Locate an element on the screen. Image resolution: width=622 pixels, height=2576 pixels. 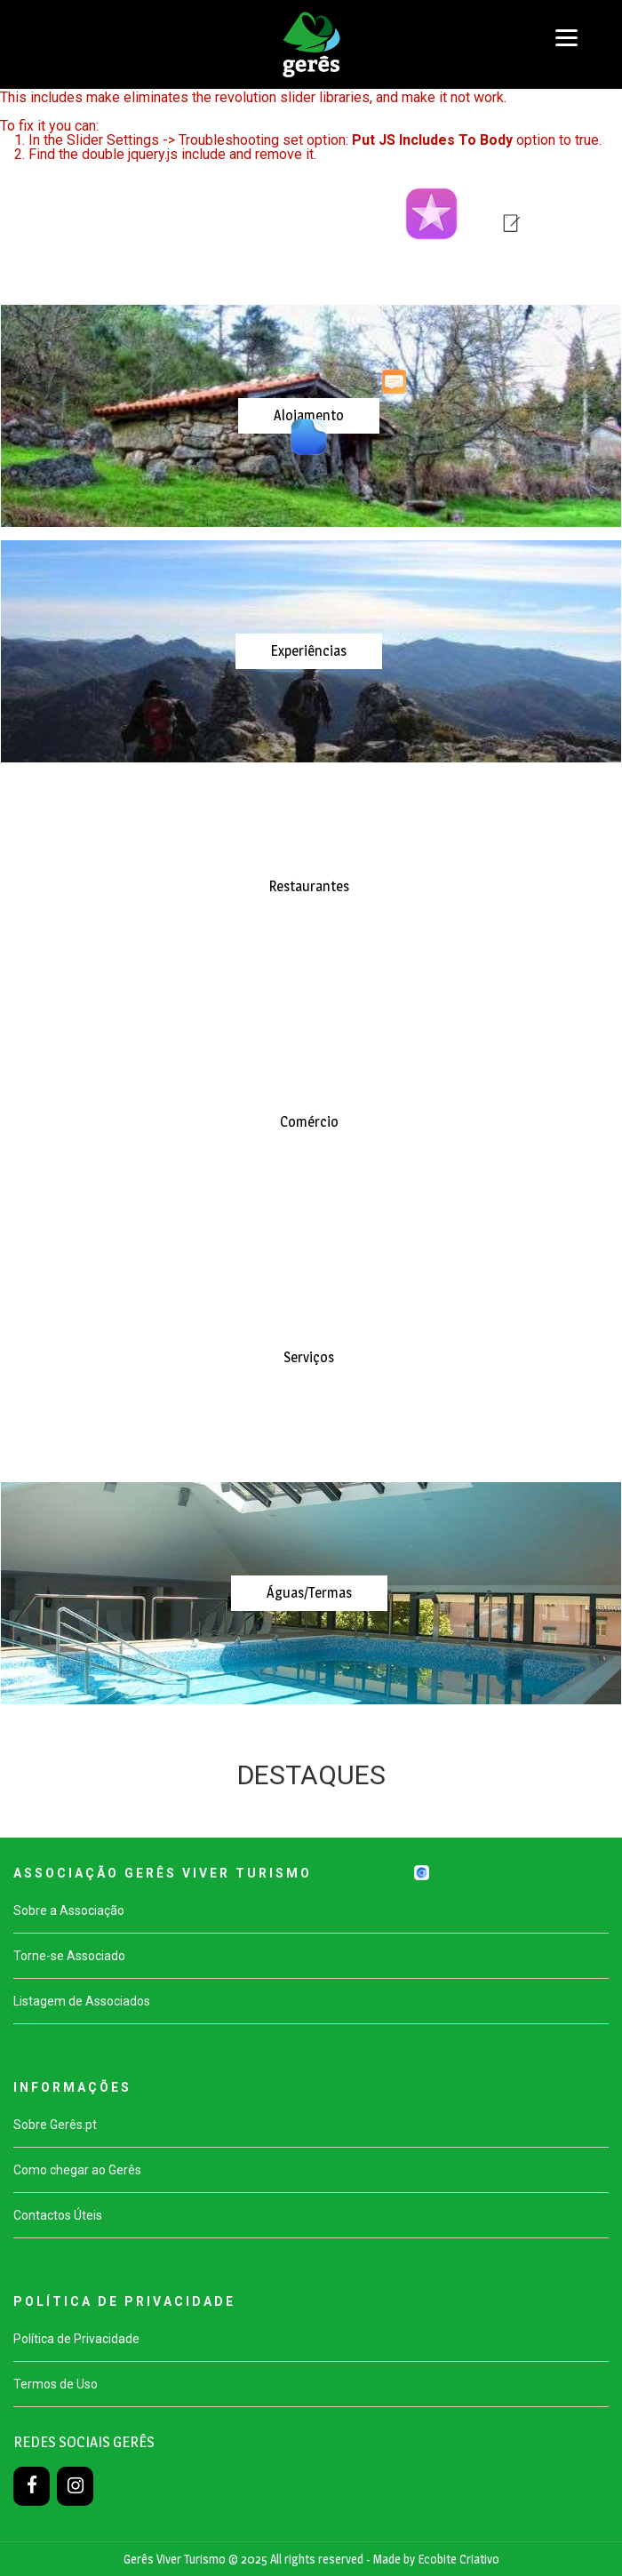
open chromium web browser is located at coordinates (421, 1872).